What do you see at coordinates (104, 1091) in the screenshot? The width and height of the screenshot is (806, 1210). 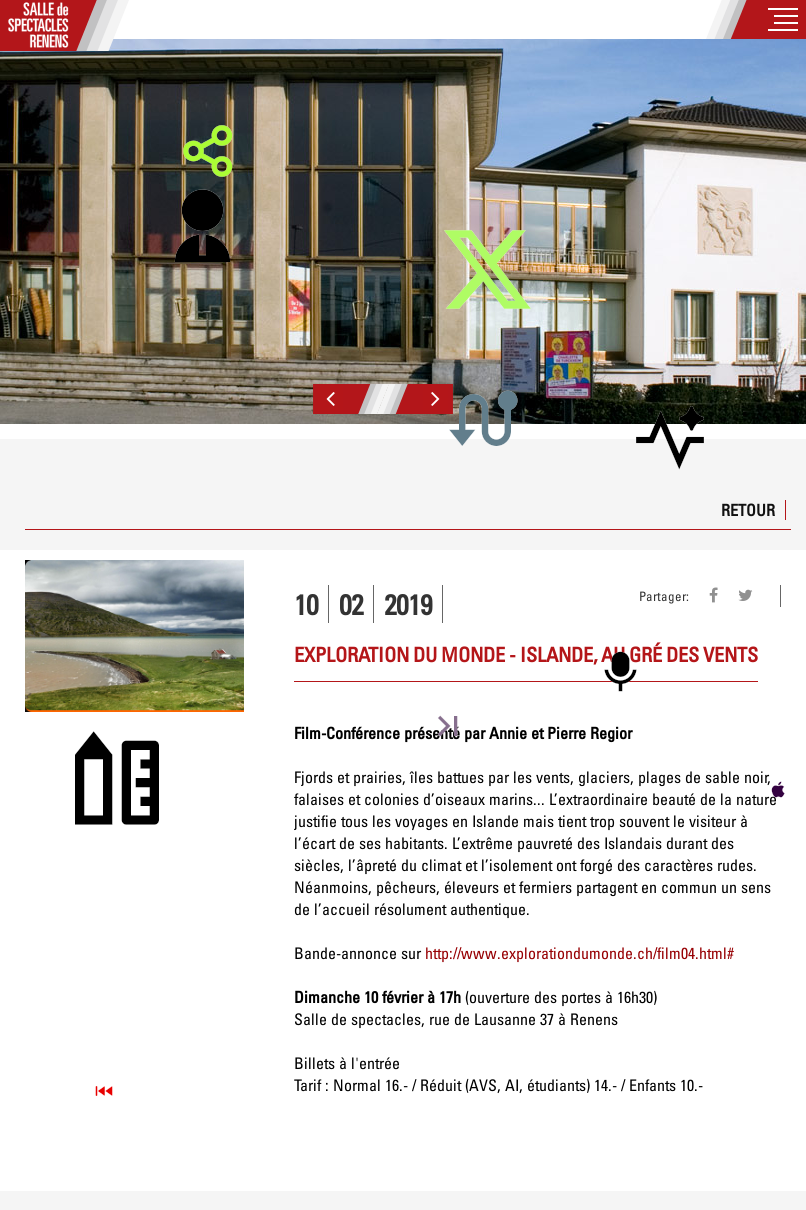 I see `skip to the beginning of the track` at bounding box center [104, 1091].